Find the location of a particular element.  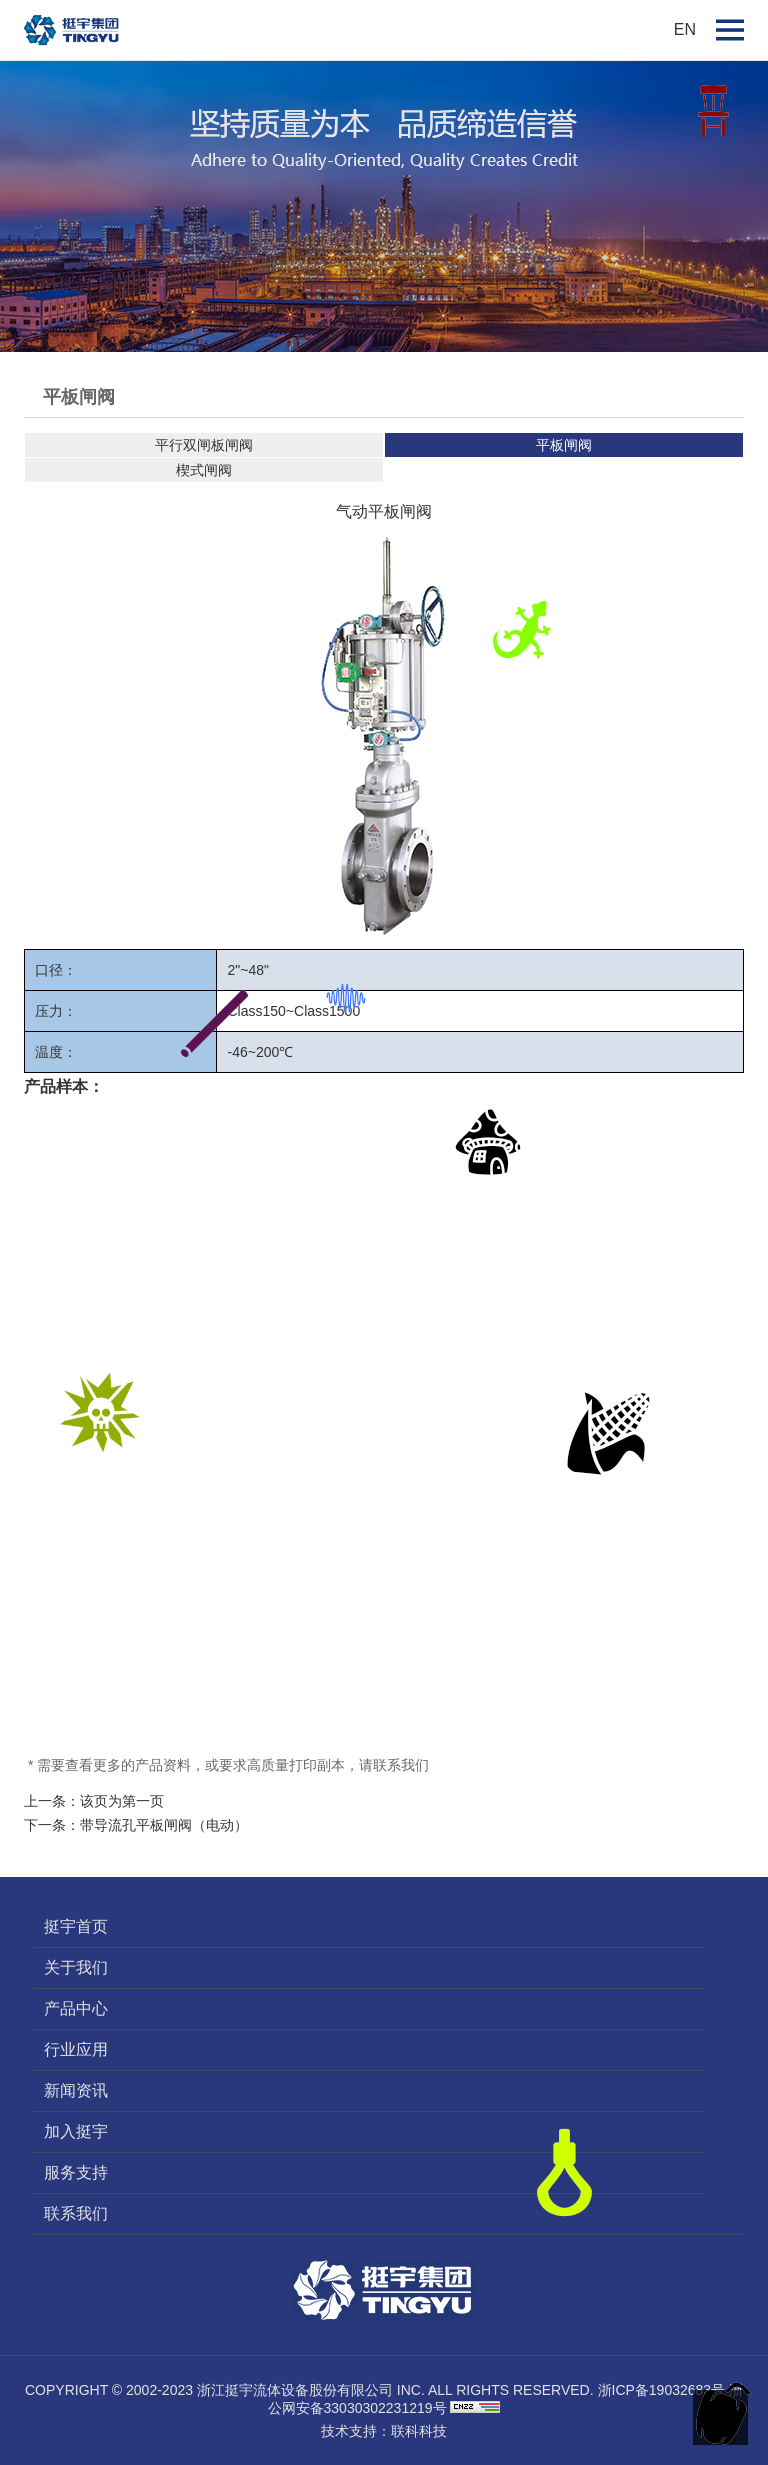

select bell pepper ingredient in a cooking game is located at coordinates (723, 2413).